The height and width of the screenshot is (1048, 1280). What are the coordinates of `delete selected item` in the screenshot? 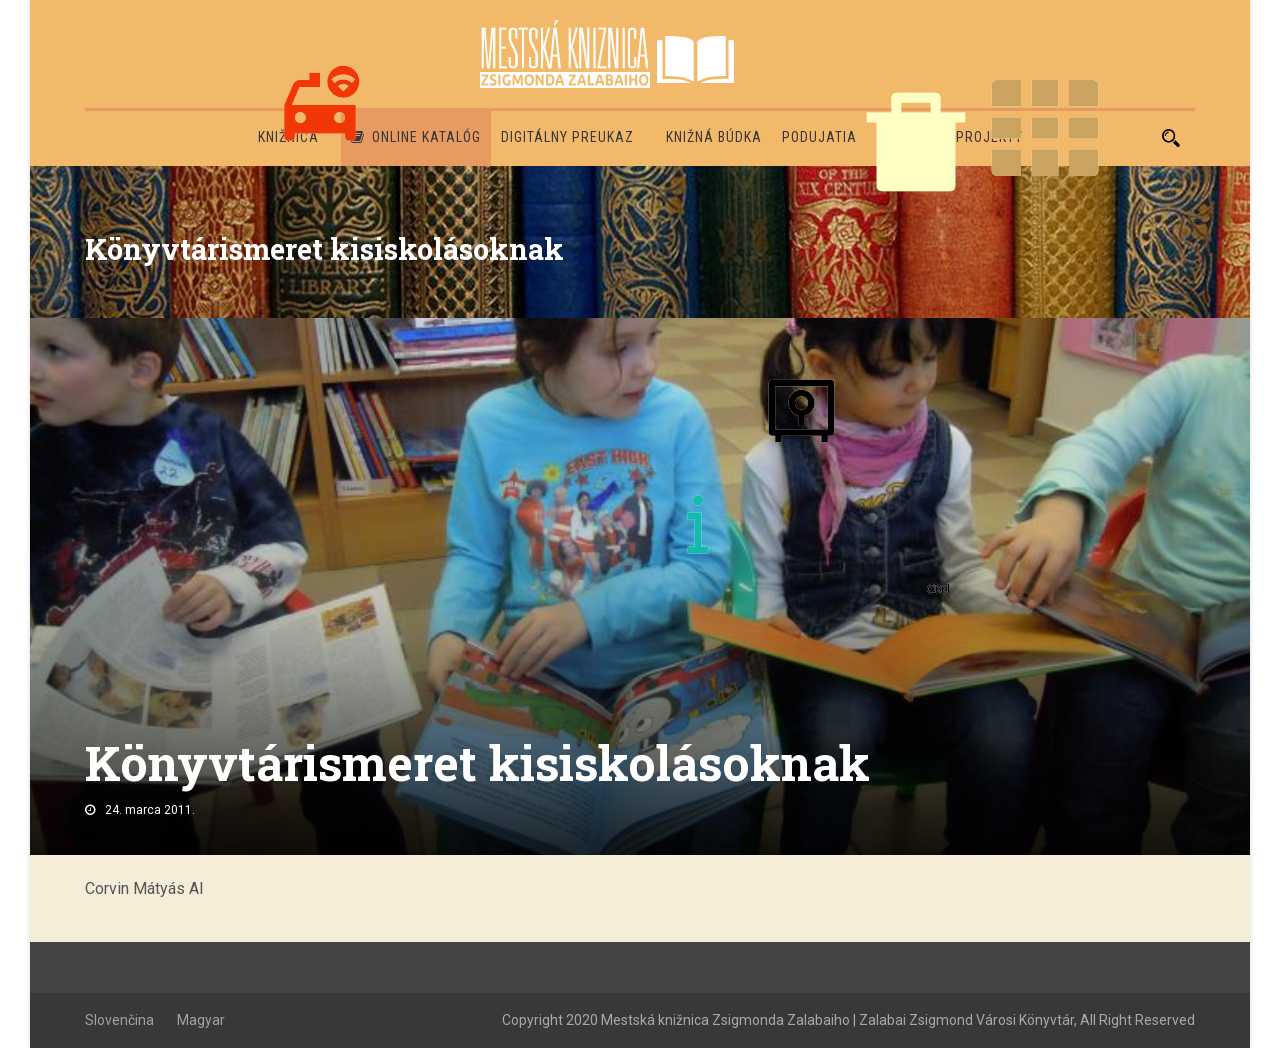 It's located at (916, 142).